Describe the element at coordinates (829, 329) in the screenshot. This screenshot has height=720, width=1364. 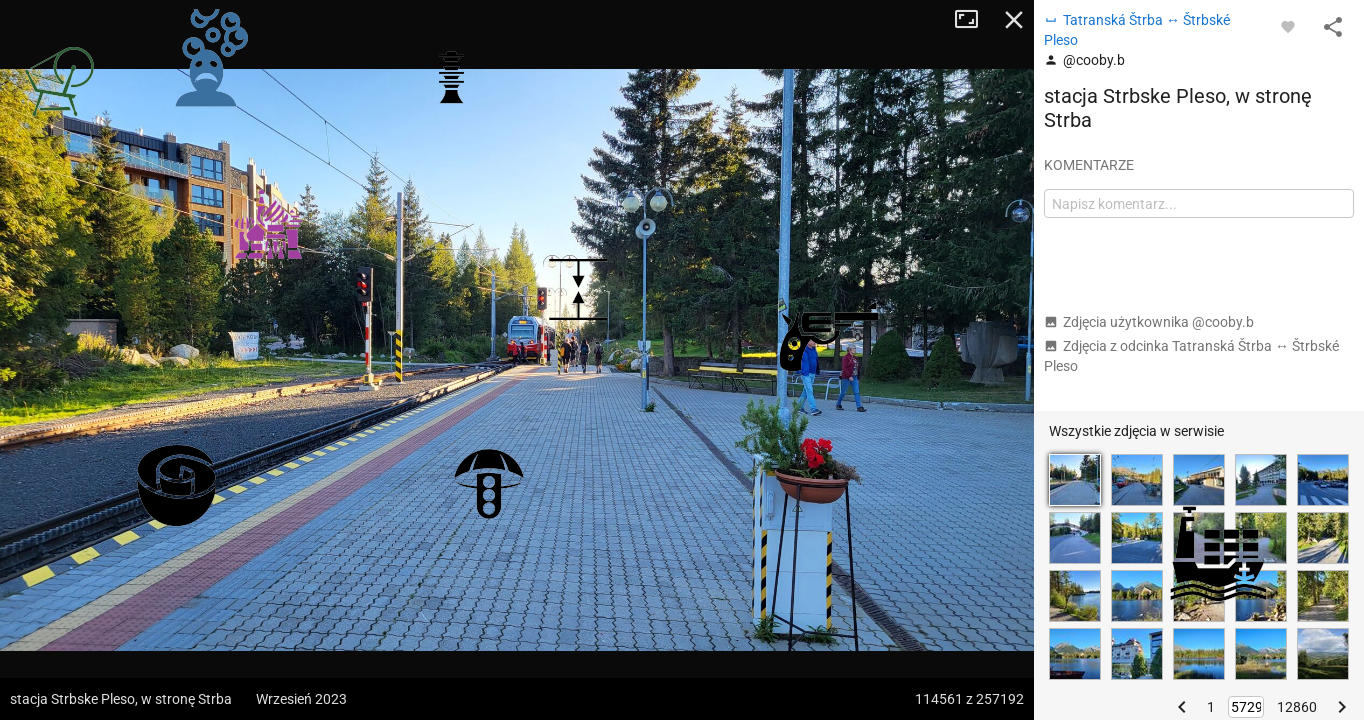
I see `access weapons inventory in a game` at that location.